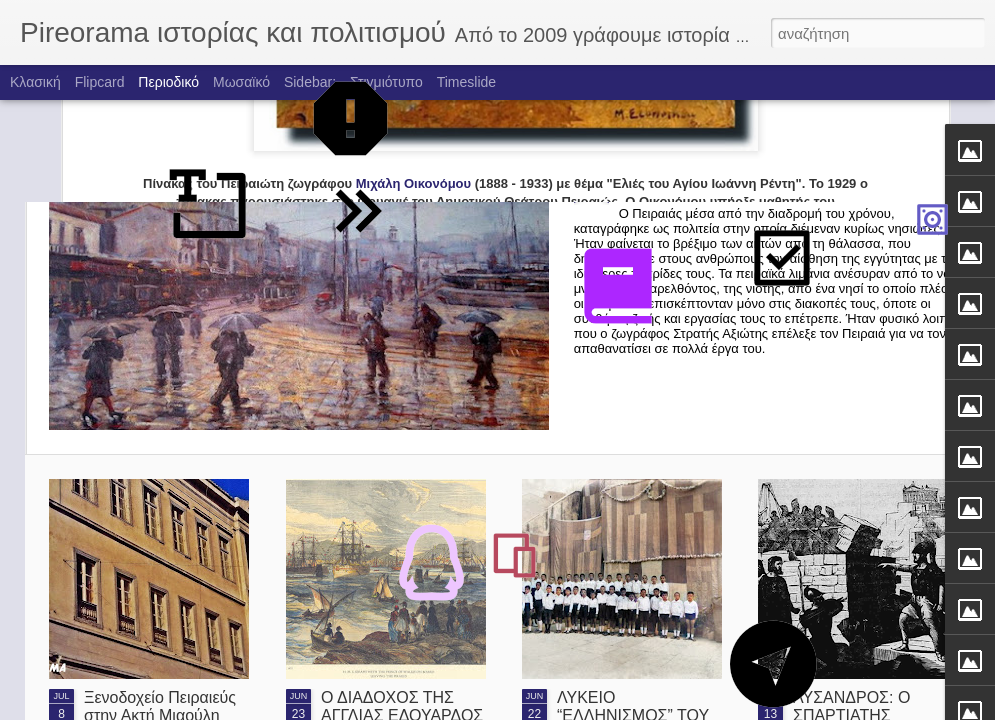  Describe the element at coordinates (357, 211) in the screenshot. I see `skip forward or advance to next item` at that location.